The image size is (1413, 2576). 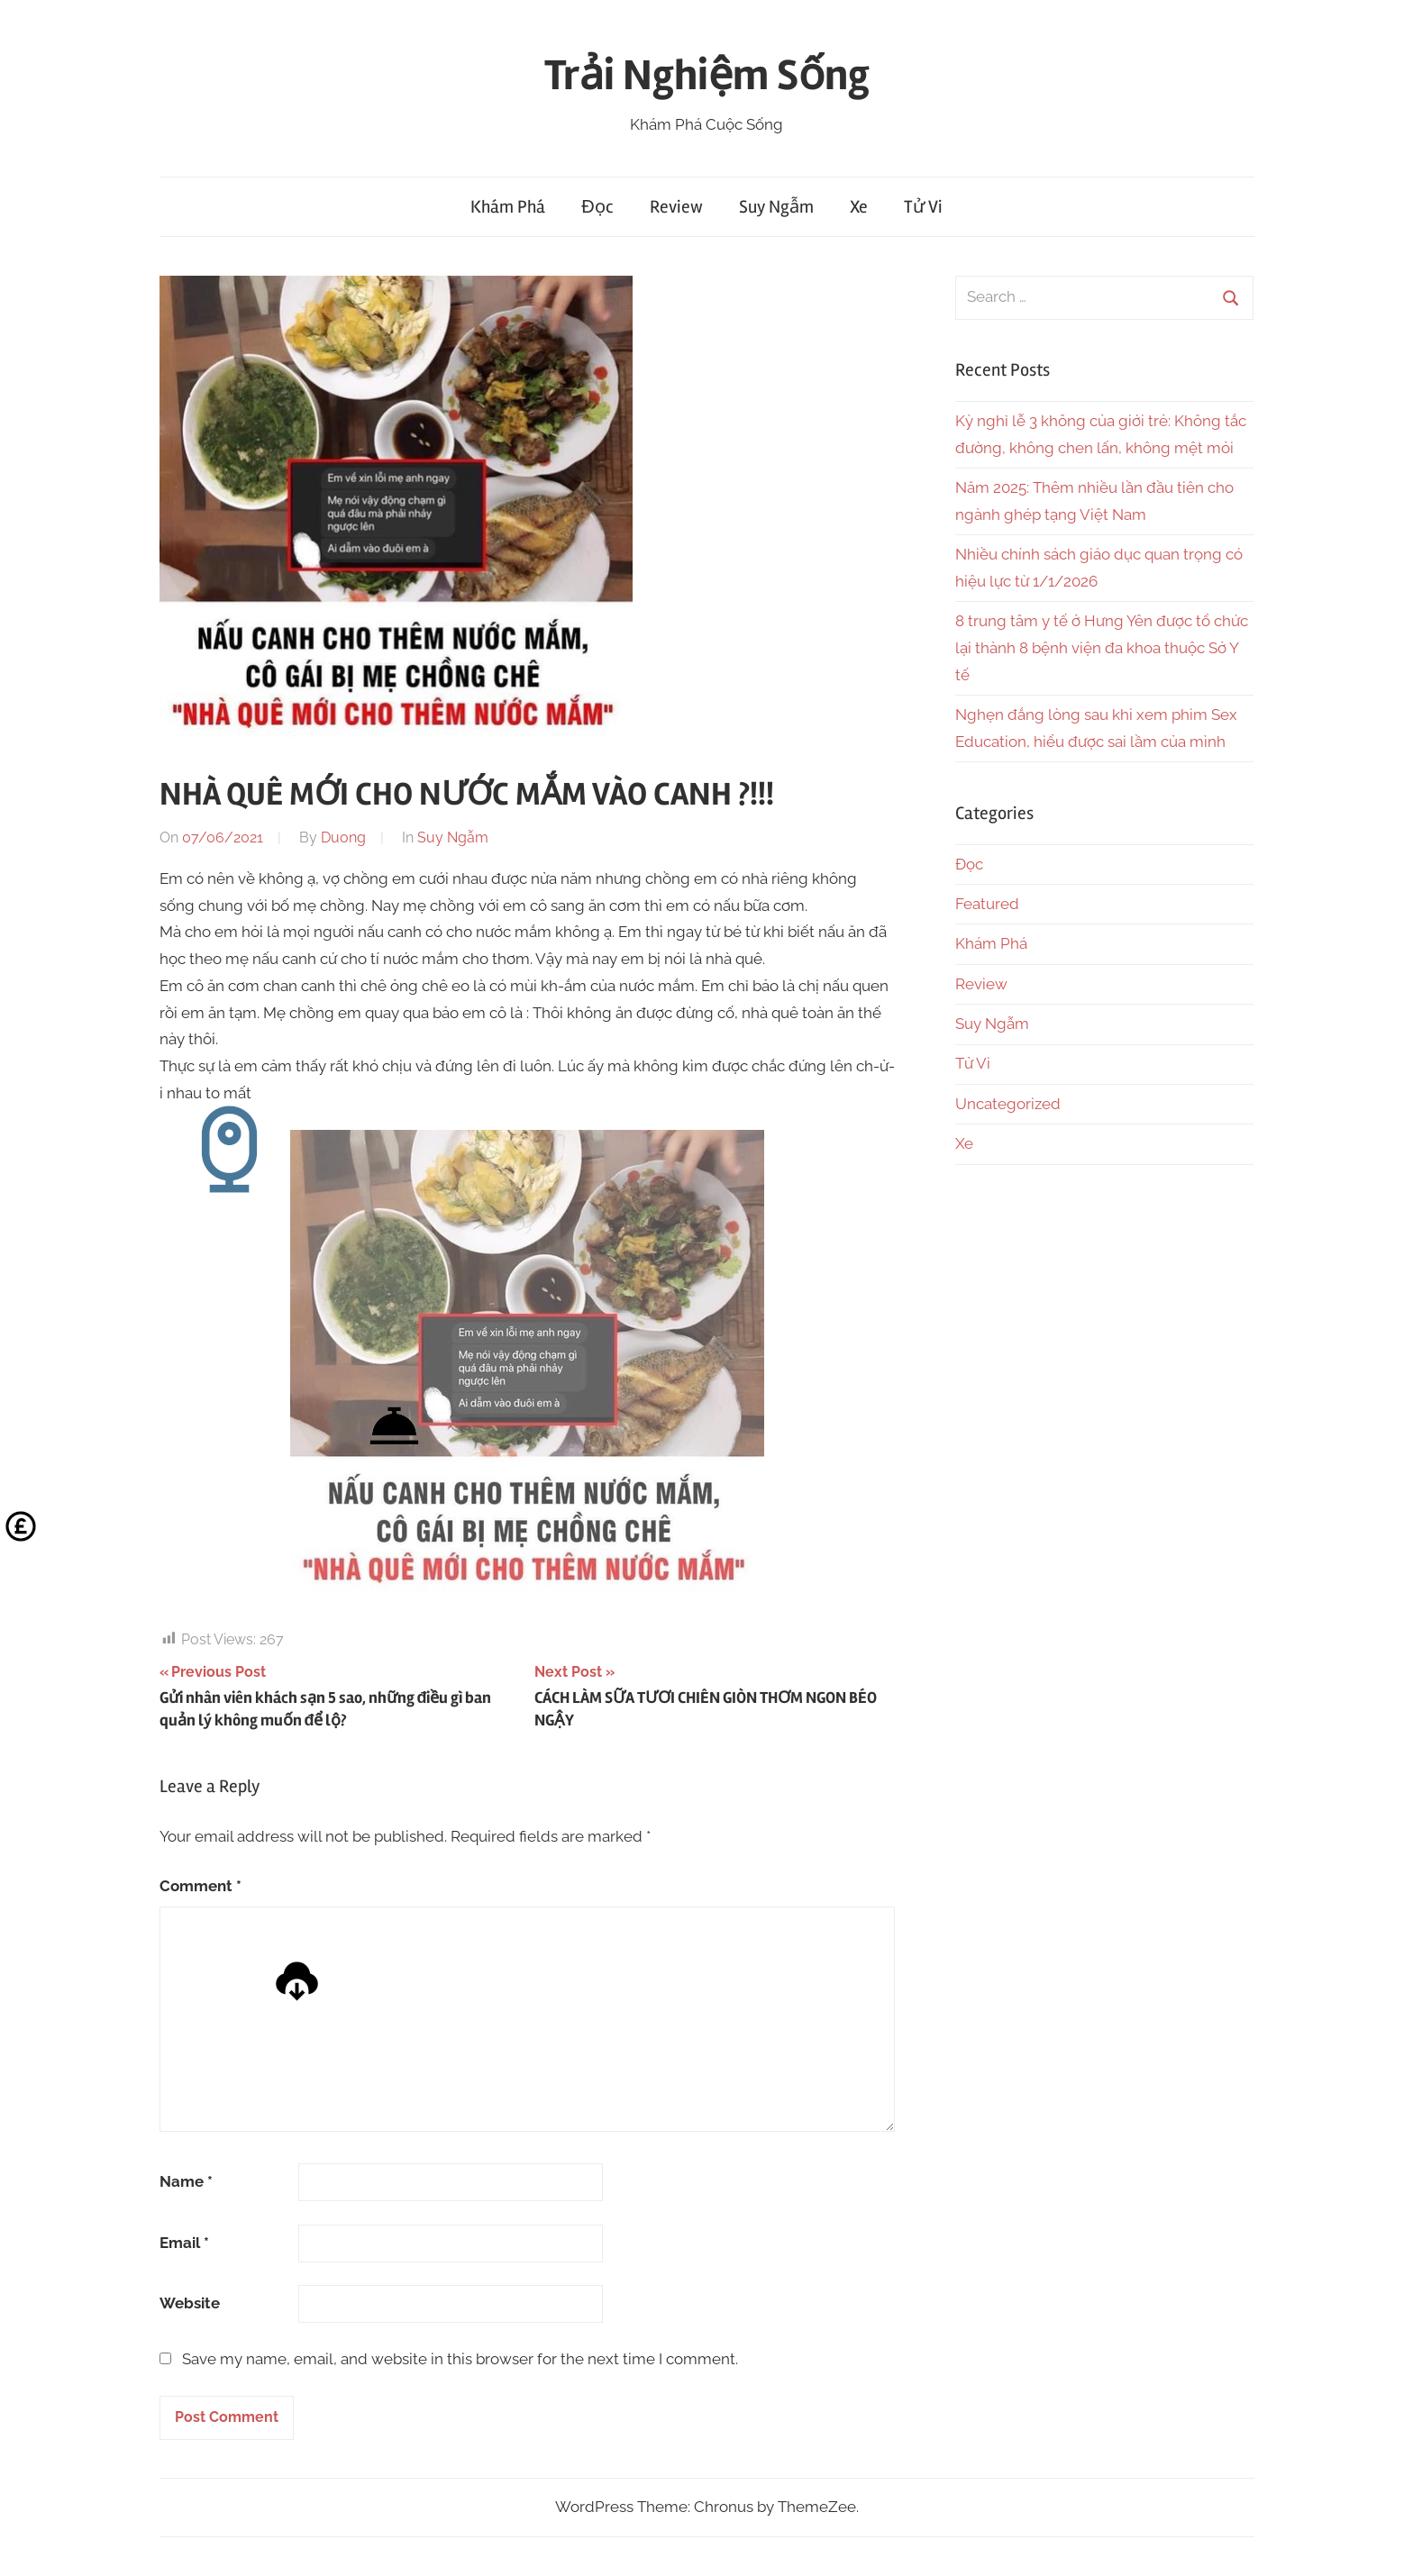 What do you see at coordinates (394, 1426) in the screenshot?
I see `request assistance or customer service` at bounding box center [394, 1426].